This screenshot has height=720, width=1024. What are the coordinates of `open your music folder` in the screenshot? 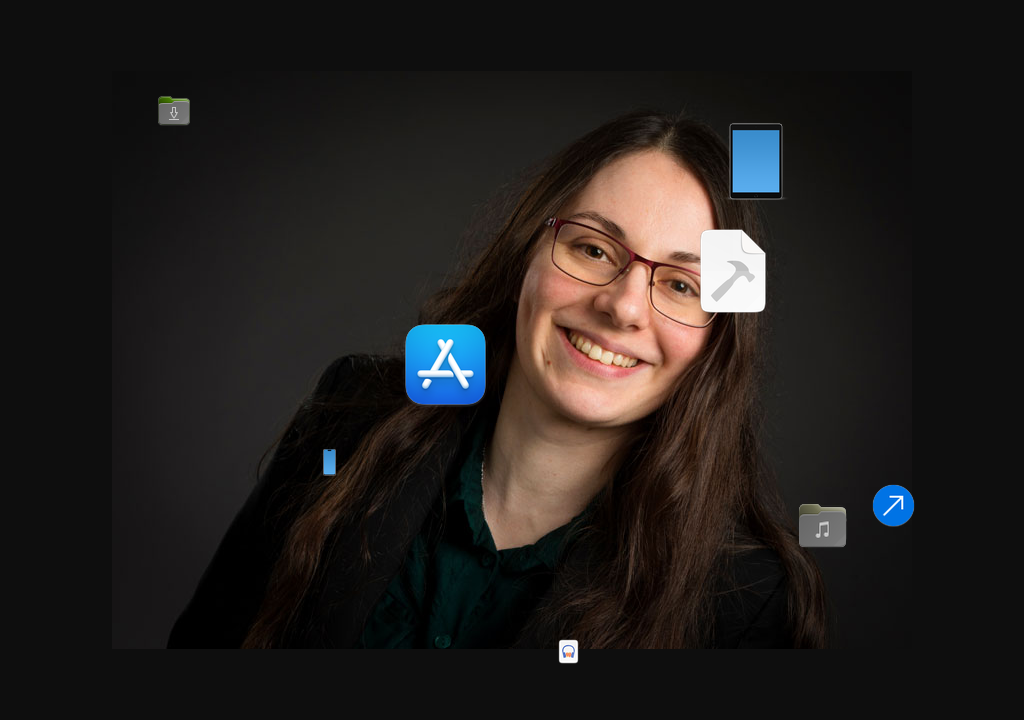 It's located at (822, 525).